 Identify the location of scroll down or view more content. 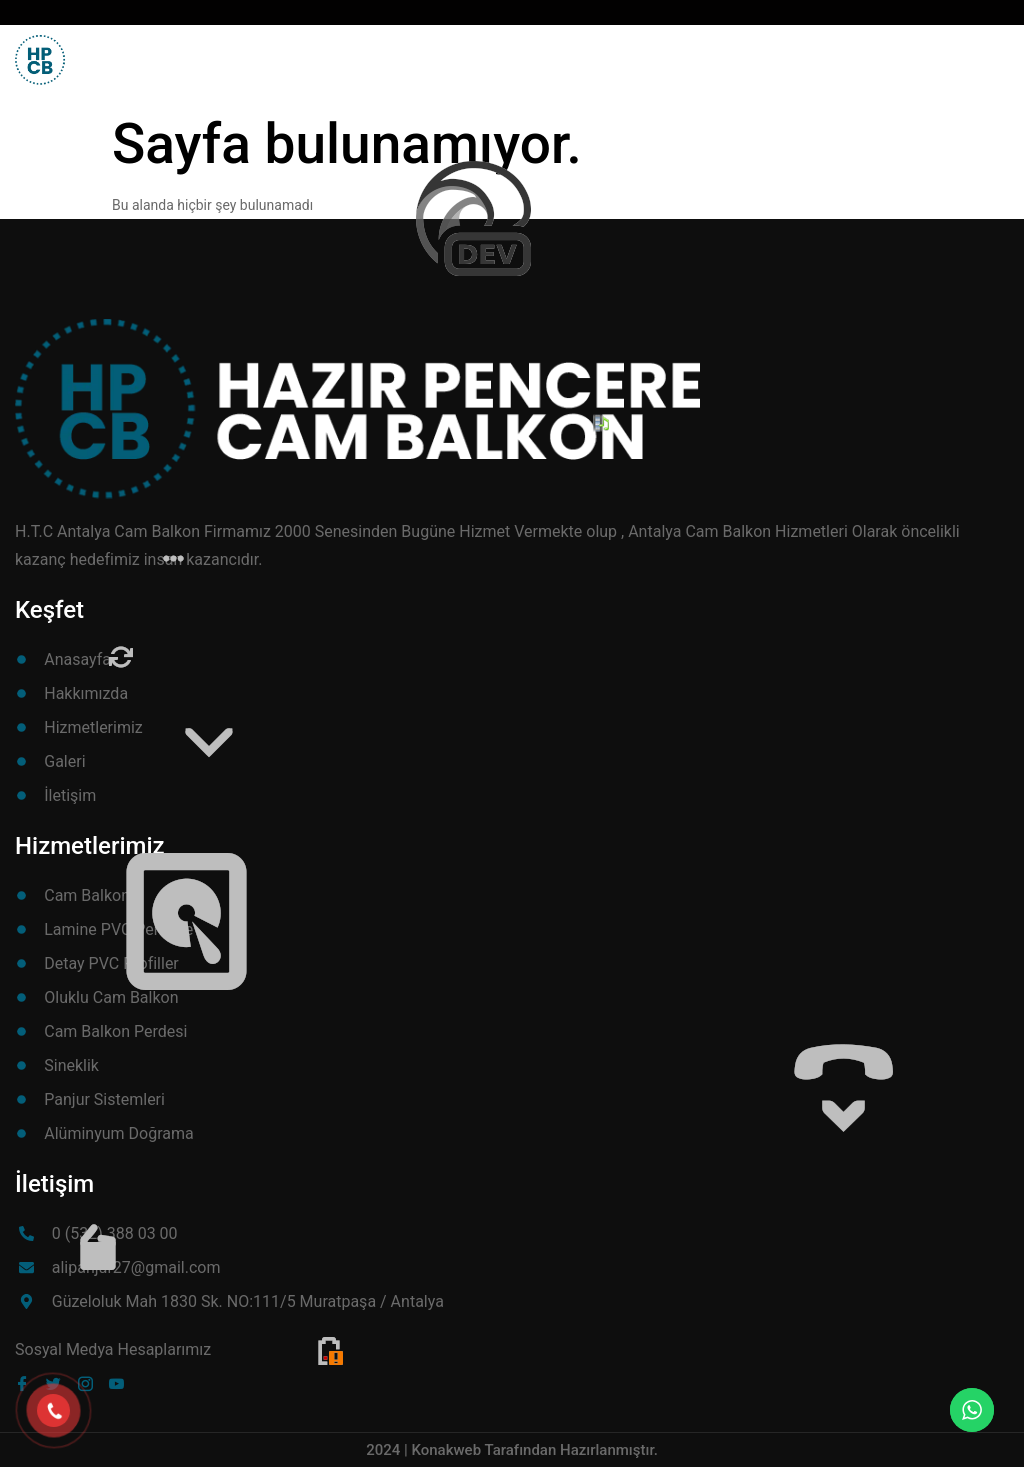
(209, 744).